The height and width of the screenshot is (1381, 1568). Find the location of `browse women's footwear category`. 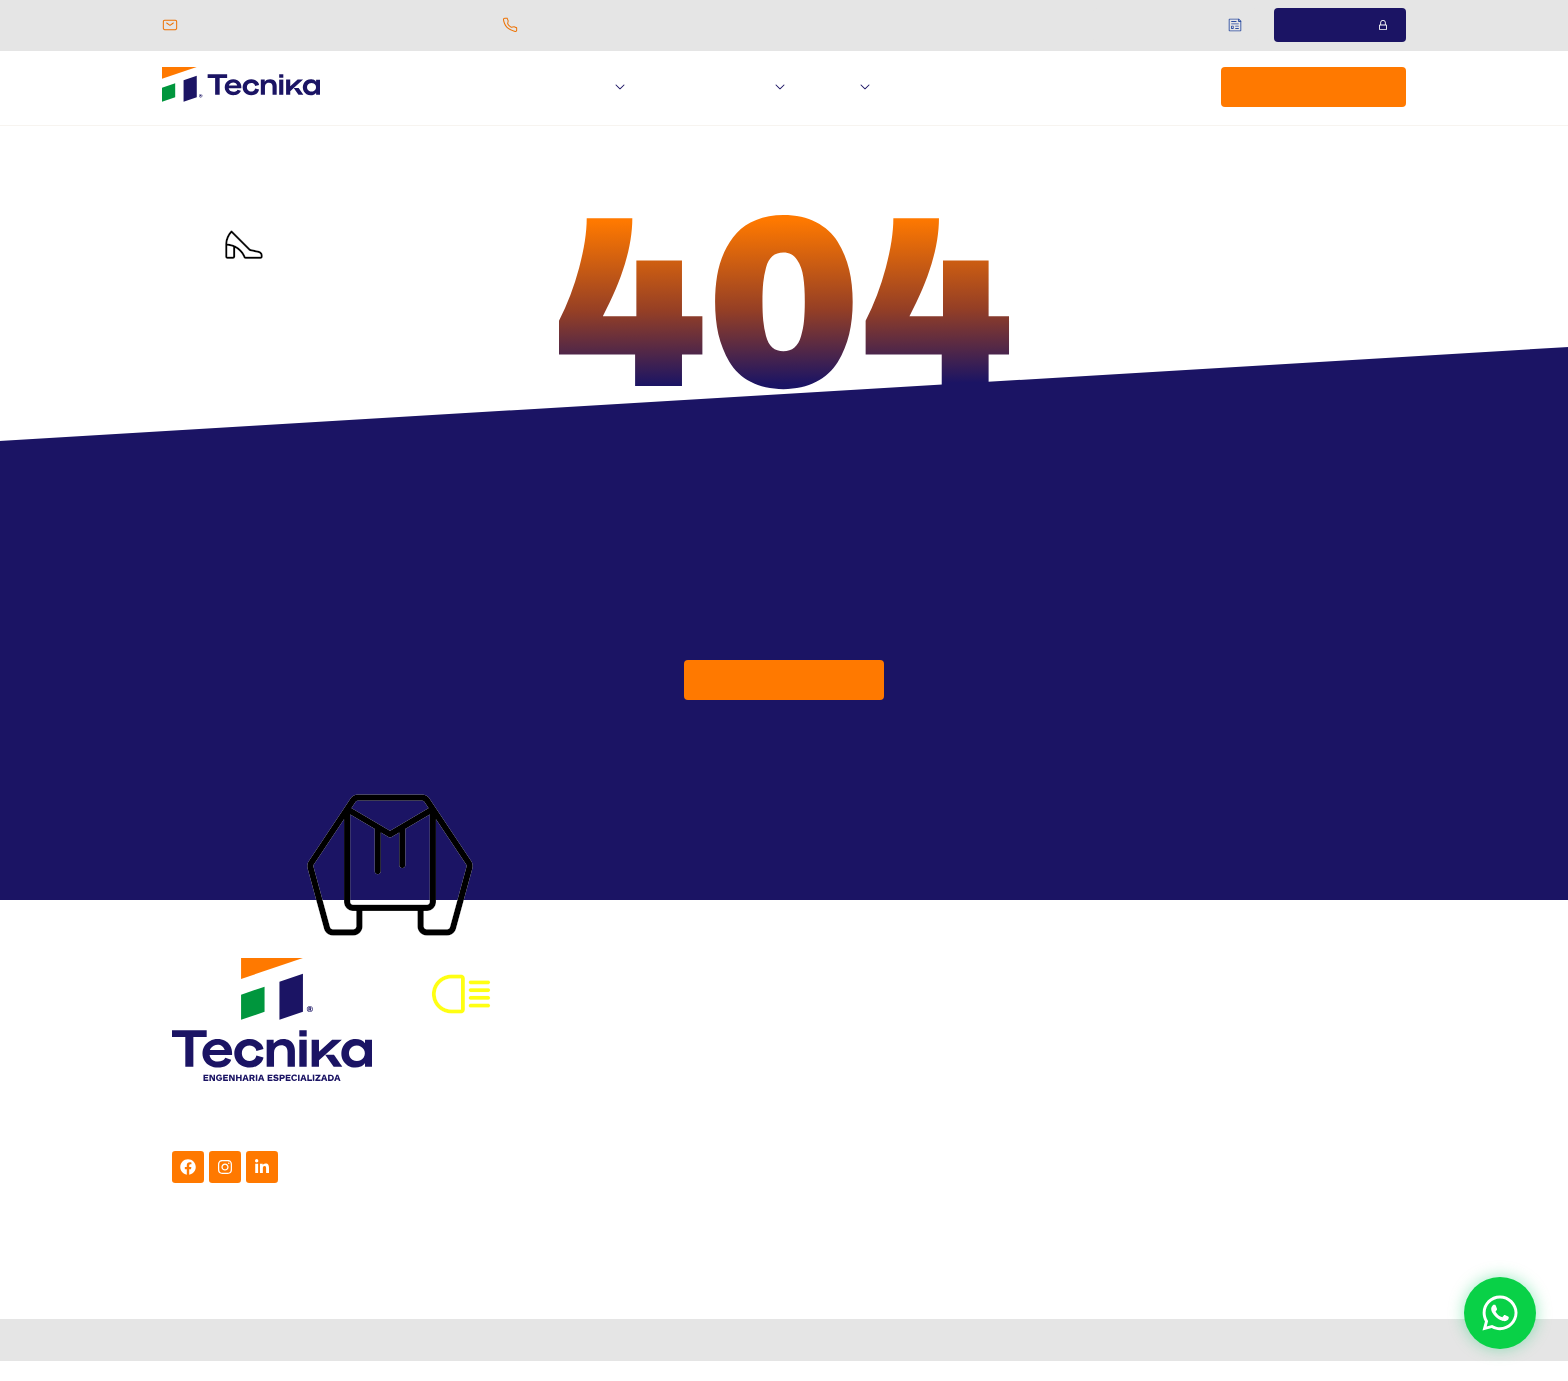

browse women's footwear category is located at coordinates (242, 246).